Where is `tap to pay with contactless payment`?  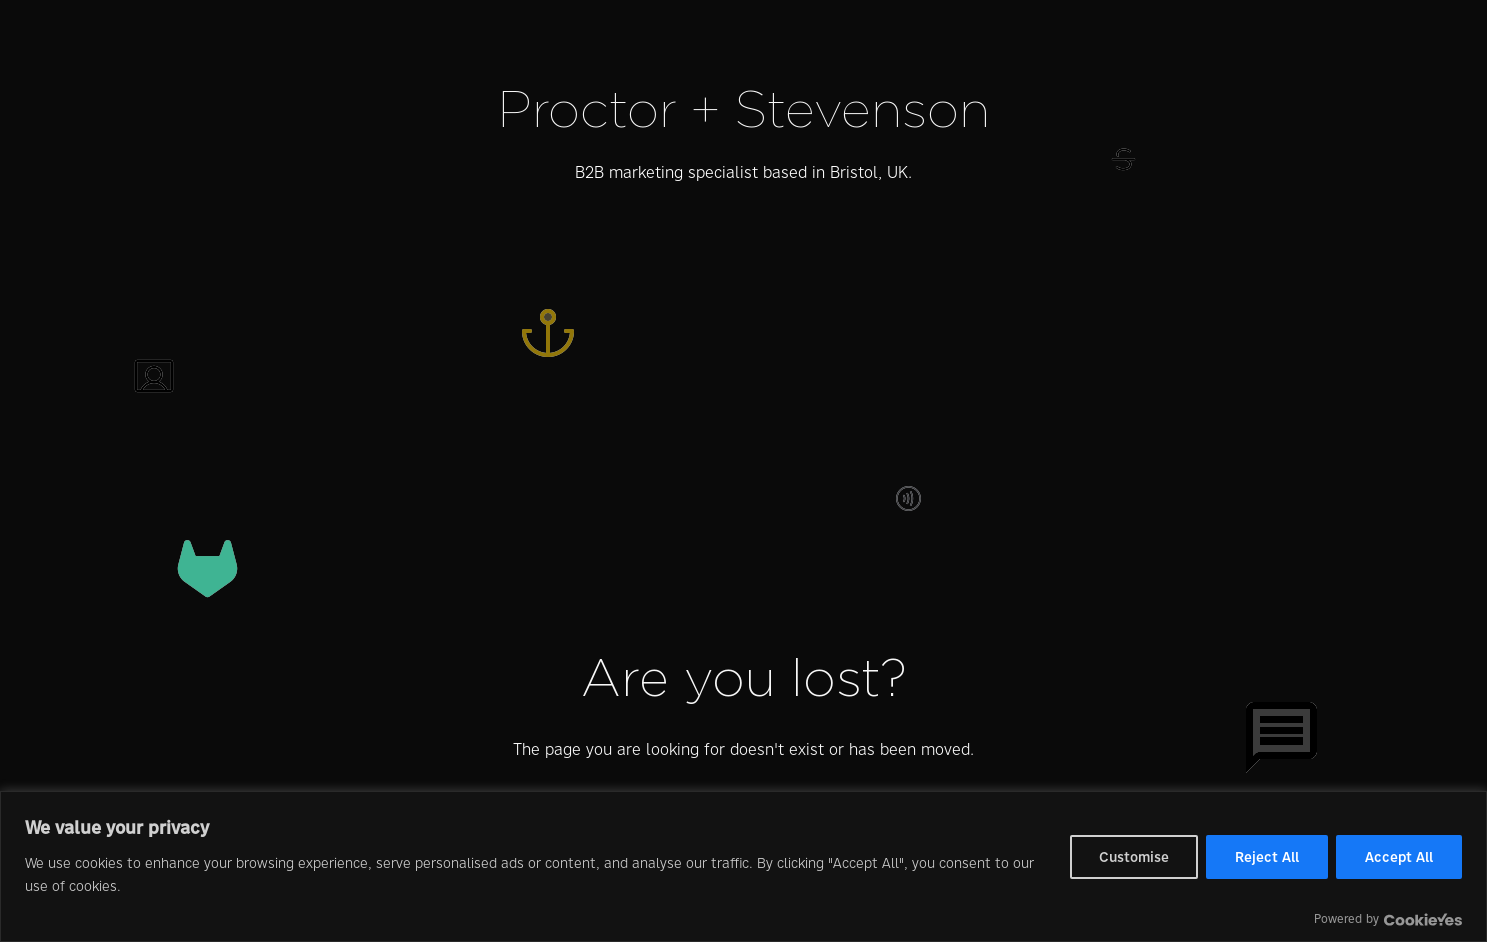
tap to pay with contactless payment is located at coordinates (908, 498).